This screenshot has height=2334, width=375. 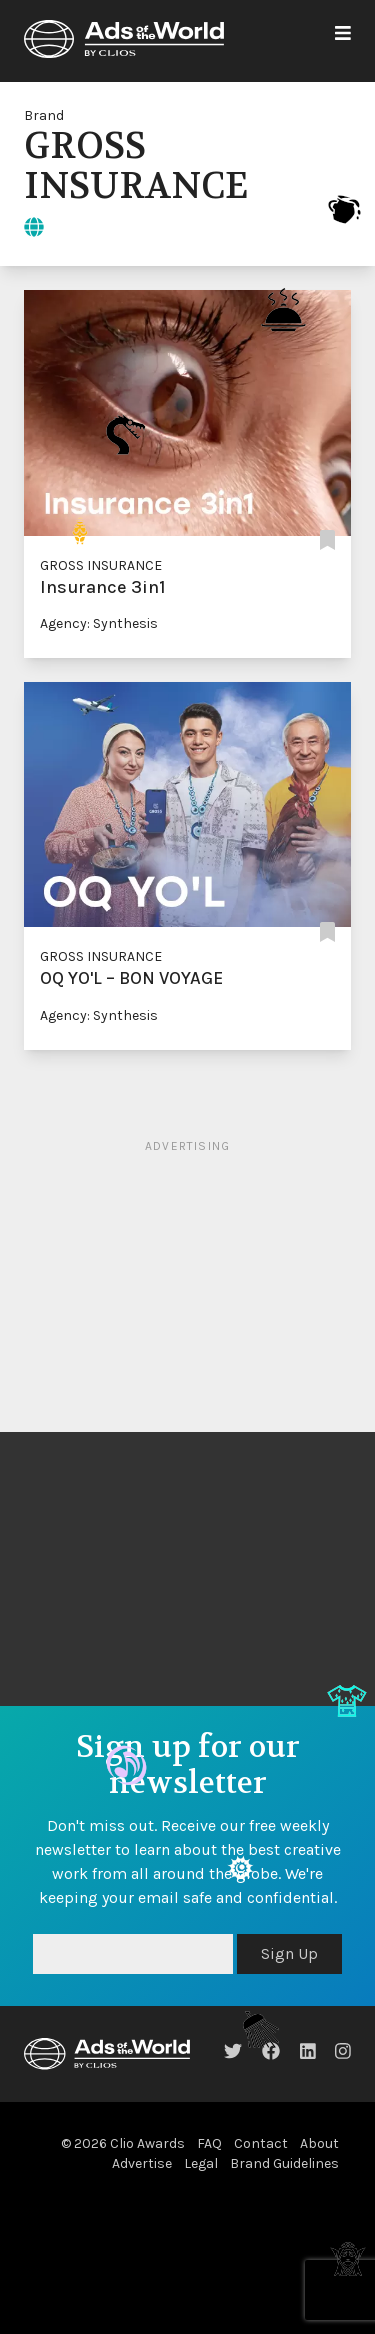 What do you see at coordinates (344, 209) in the screenshot?
I see `indicates watering or irrigation action` at bounding box center [344, 209].